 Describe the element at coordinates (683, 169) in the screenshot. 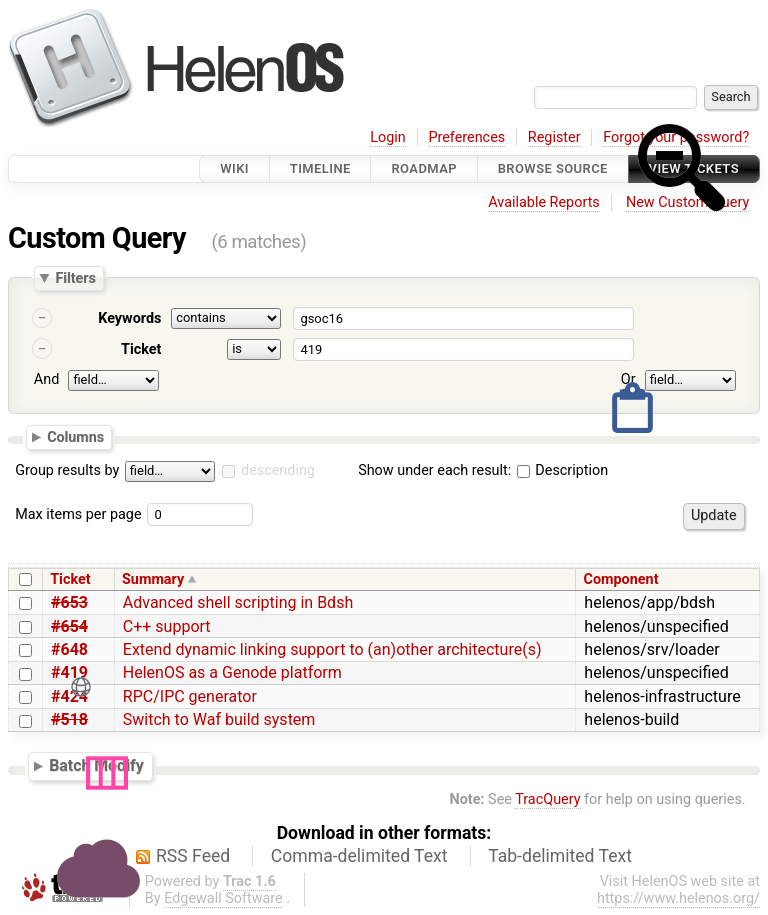

I see `zoom out to see more content` at that location.